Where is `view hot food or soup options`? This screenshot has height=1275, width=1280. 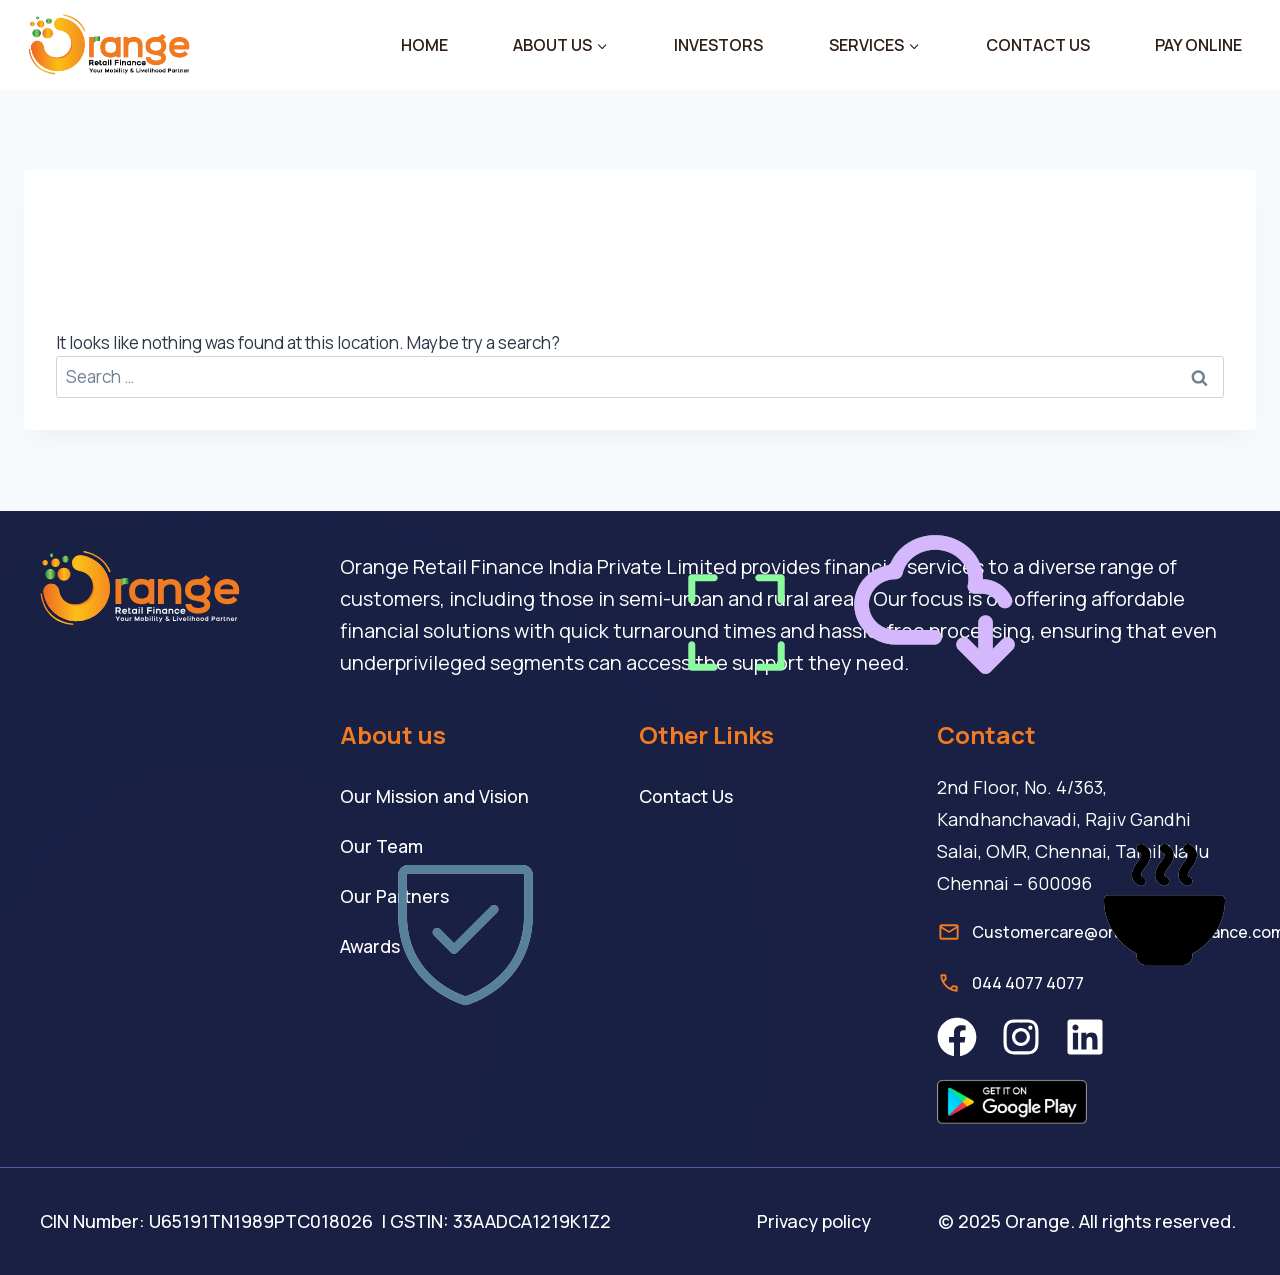
view hot food or soup options is located at coordinates (1164, 904).